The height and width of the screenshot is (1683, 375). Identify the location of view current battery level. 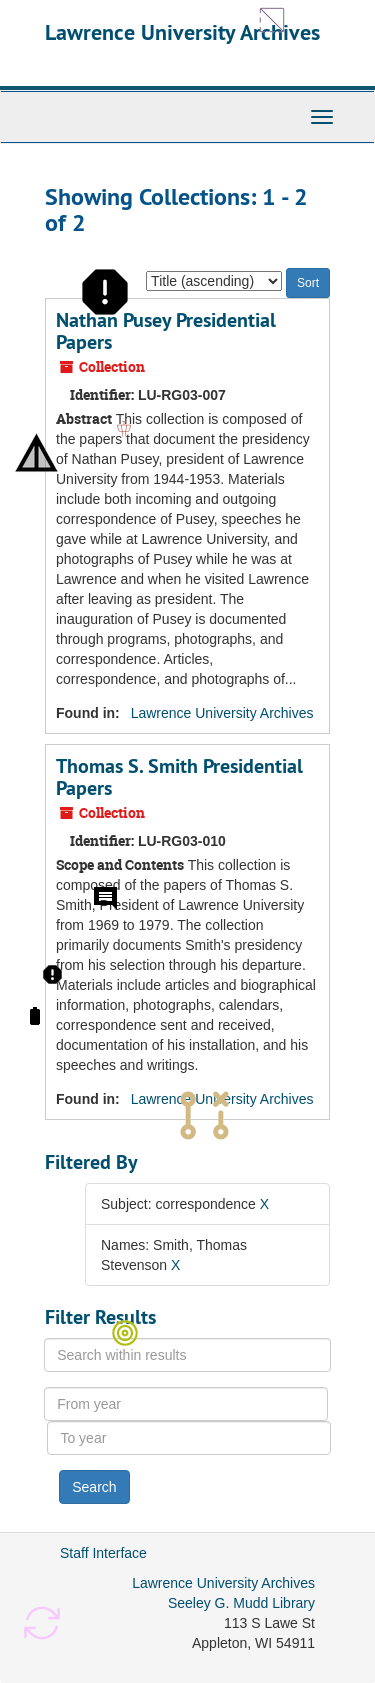
(35, 1016).